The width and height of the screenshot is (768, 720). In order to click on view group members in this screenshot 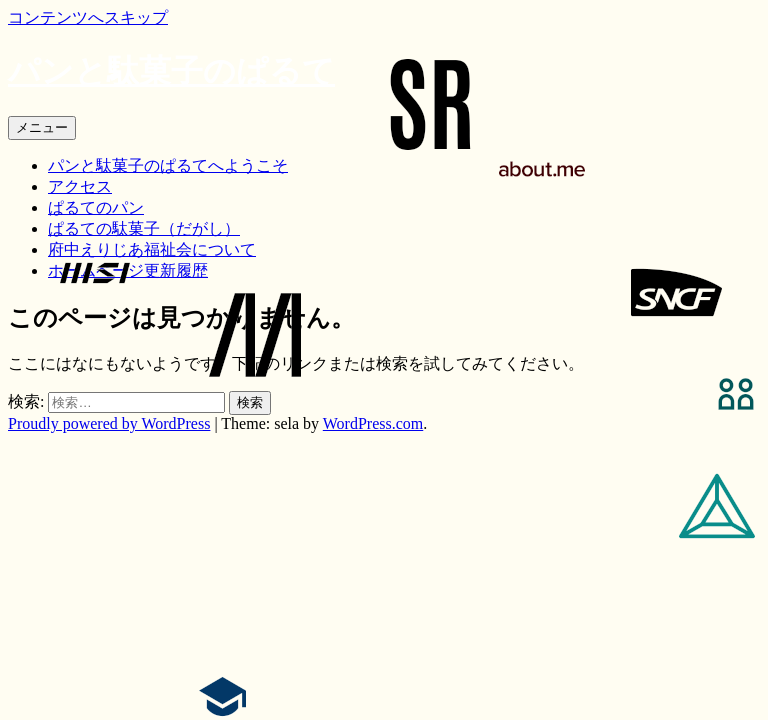, I will do `click(736, 394)`.